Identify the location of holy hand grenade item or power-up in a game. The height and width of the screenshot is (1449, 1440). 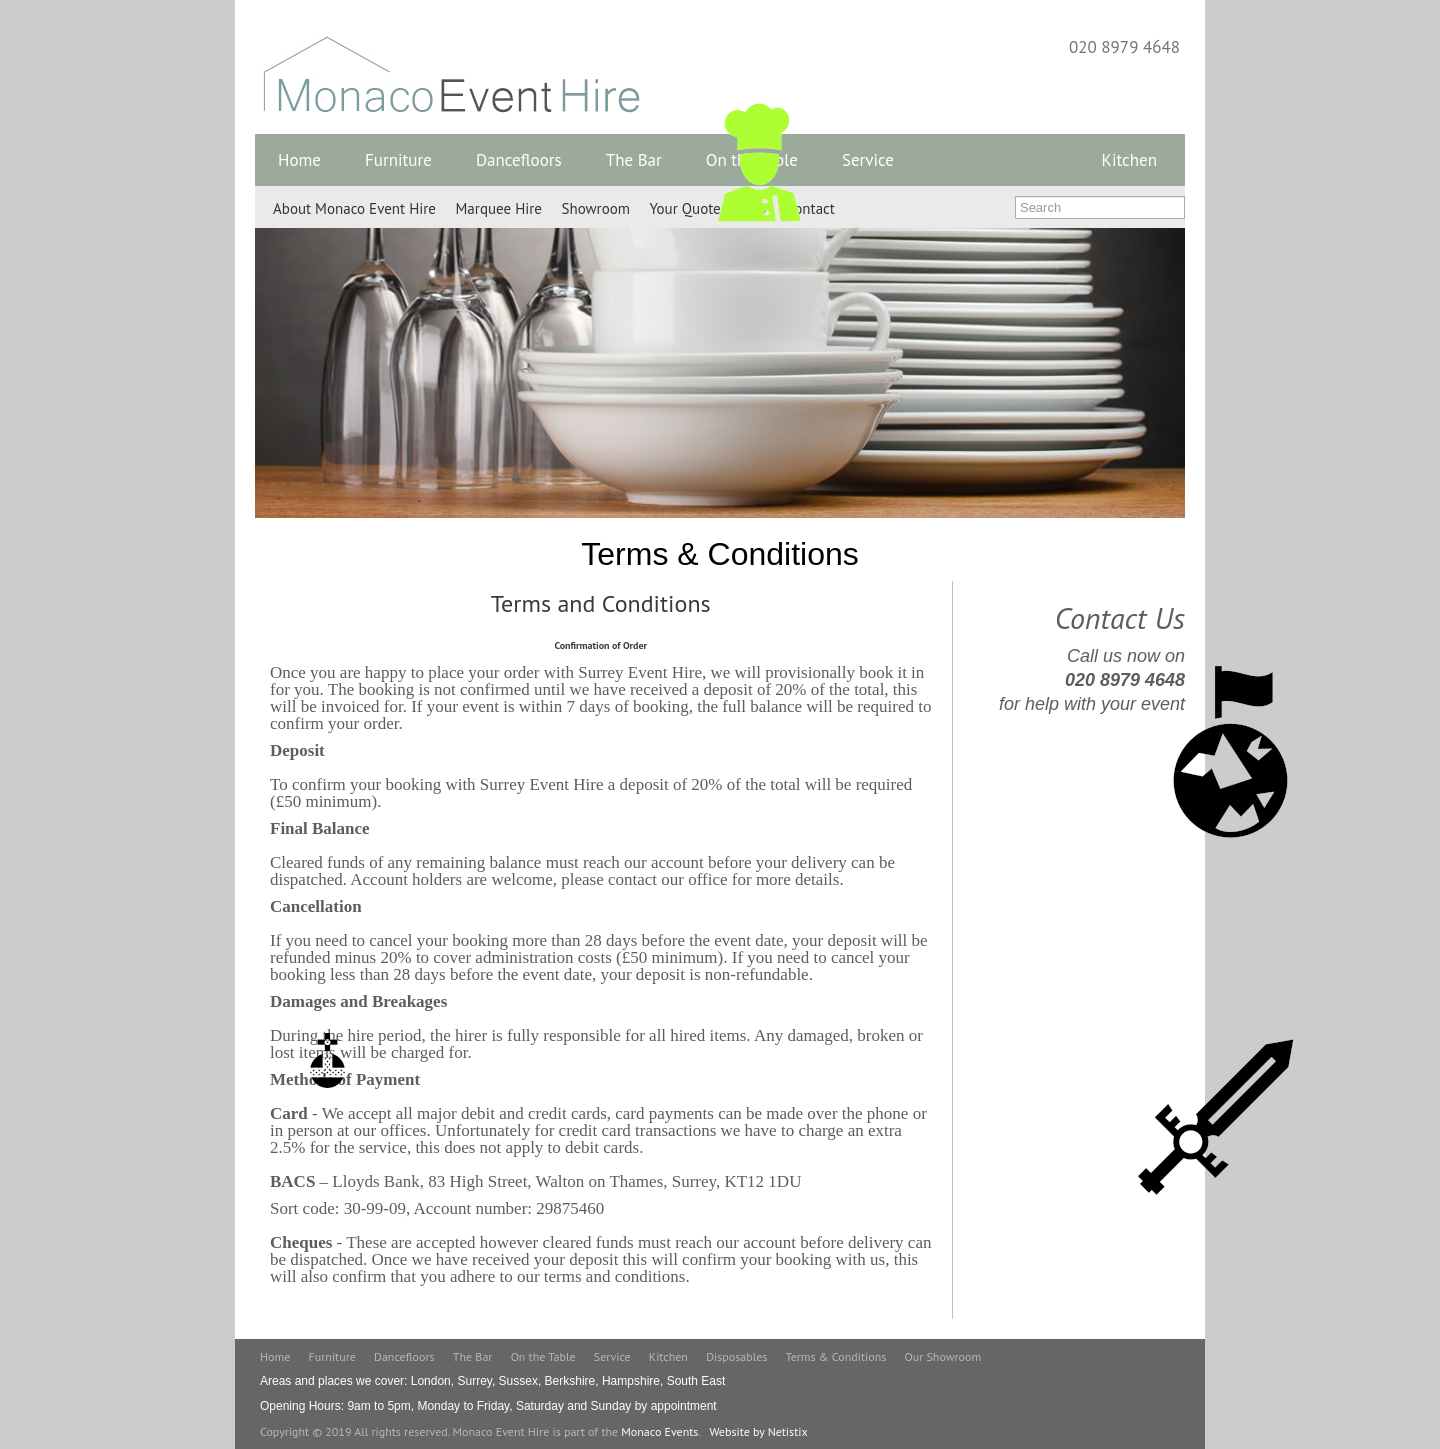
(327, 1060).